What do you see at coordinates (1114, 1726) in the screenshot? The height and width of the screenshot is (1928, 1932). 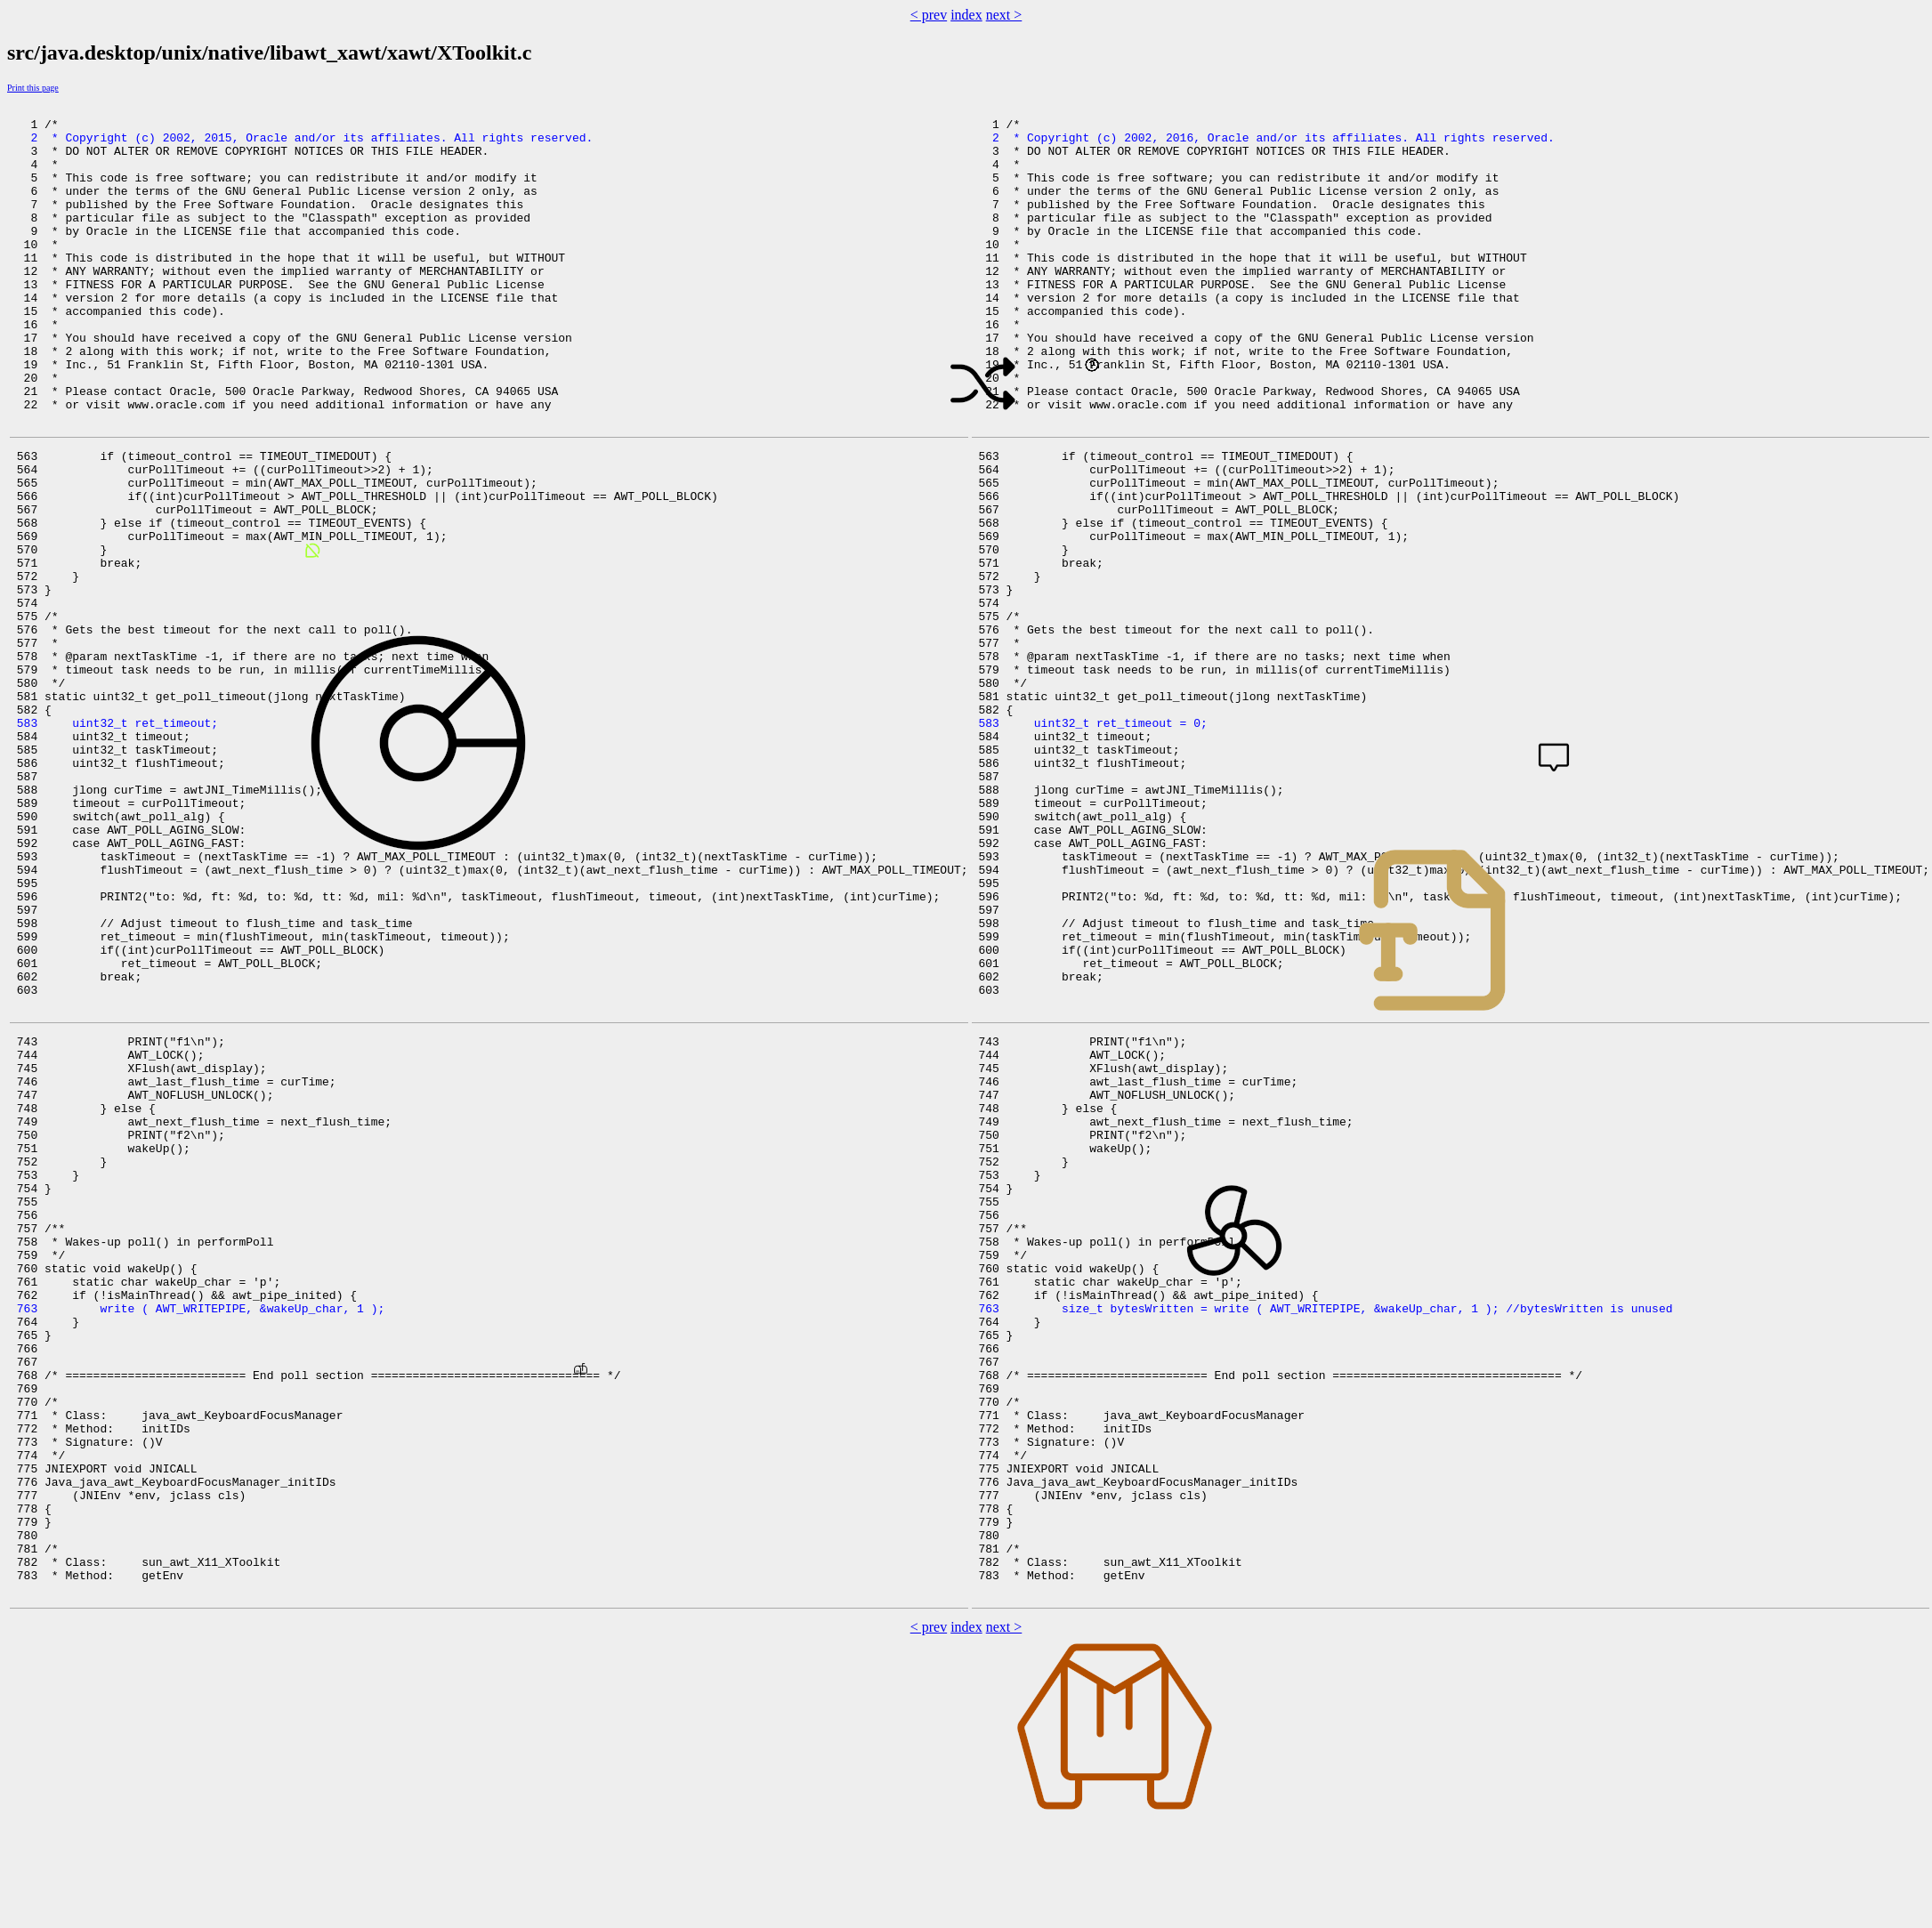 I see `browse casual or streetwear clothing` at bounding box center [1114, 1726].